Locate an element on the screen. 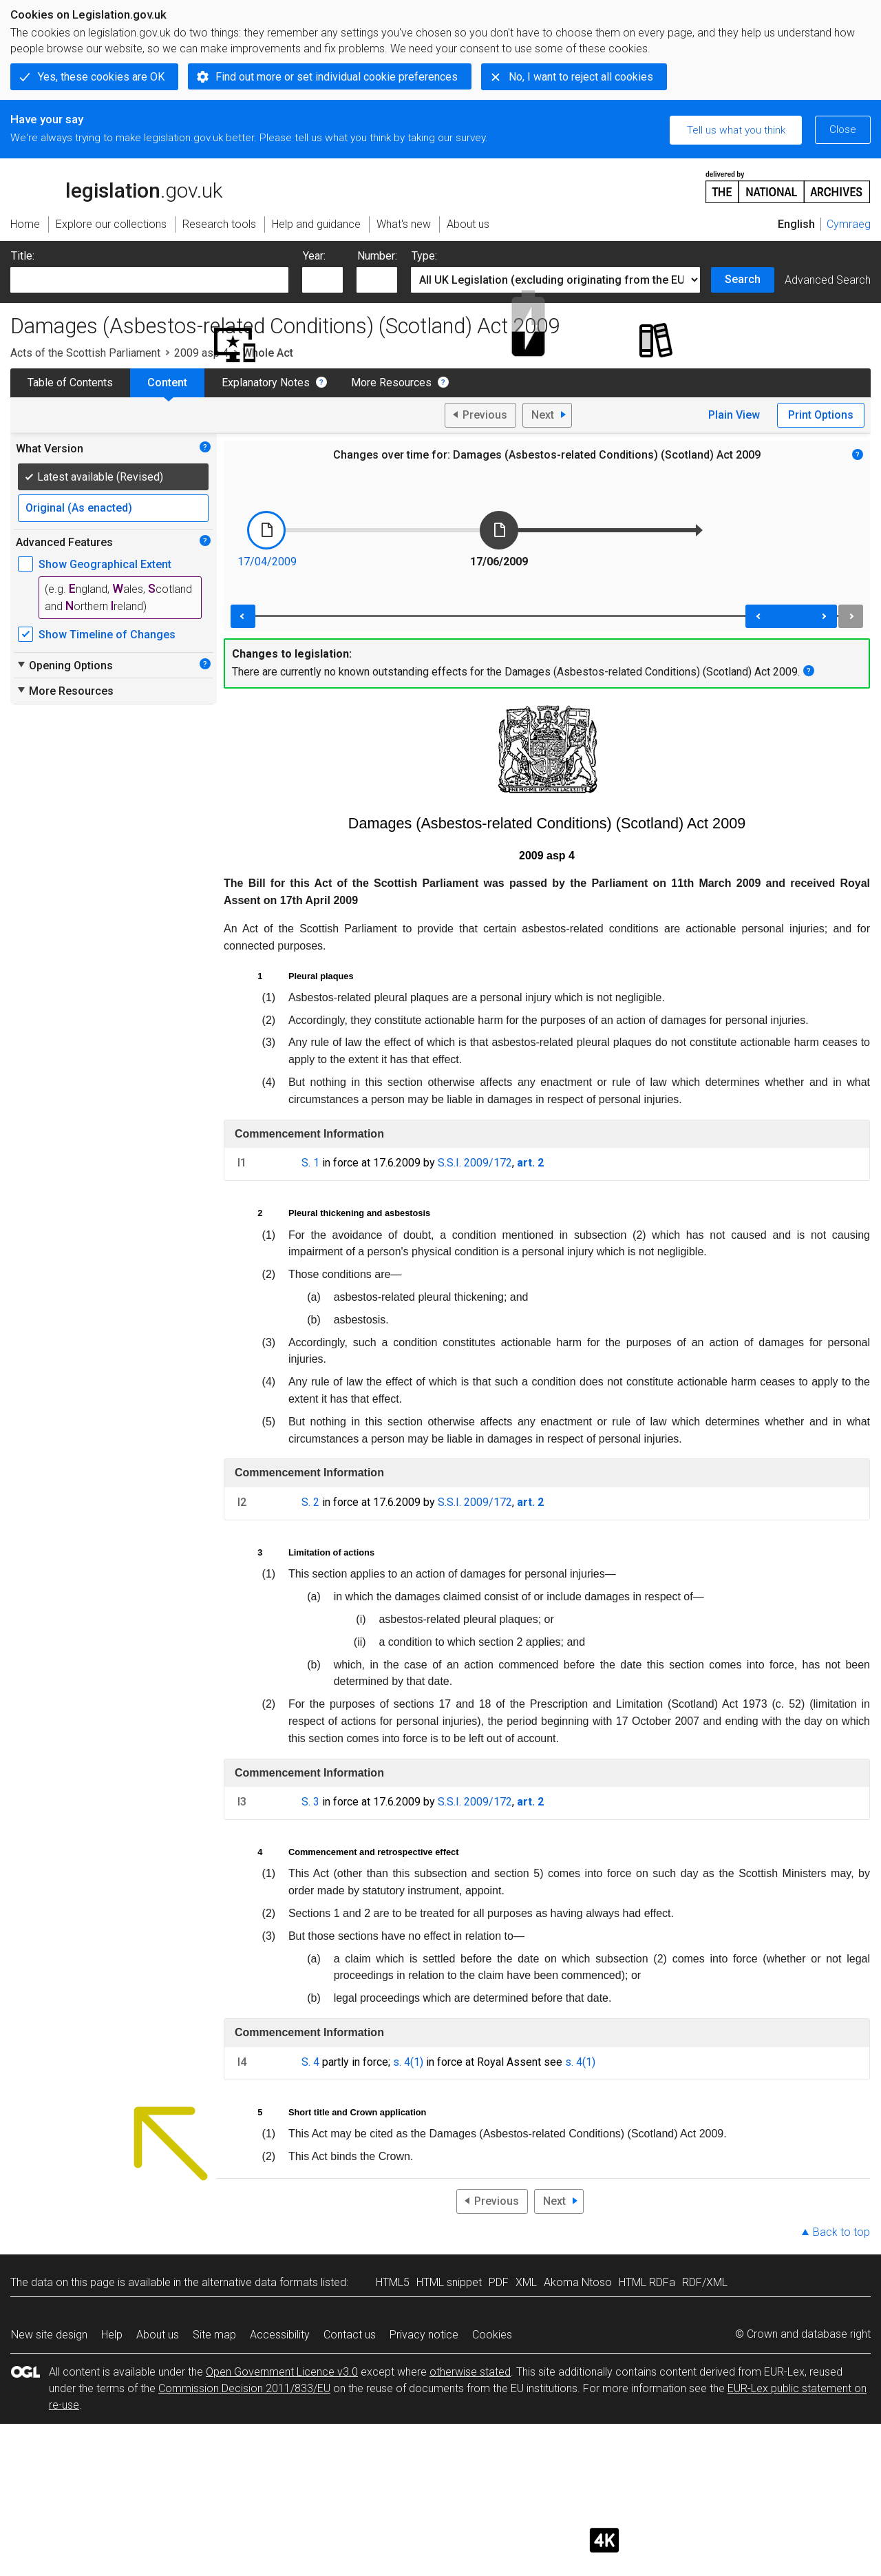 This screenshot has height=2576, width=881. view important or priority devices is located at coordinates (235, 345).